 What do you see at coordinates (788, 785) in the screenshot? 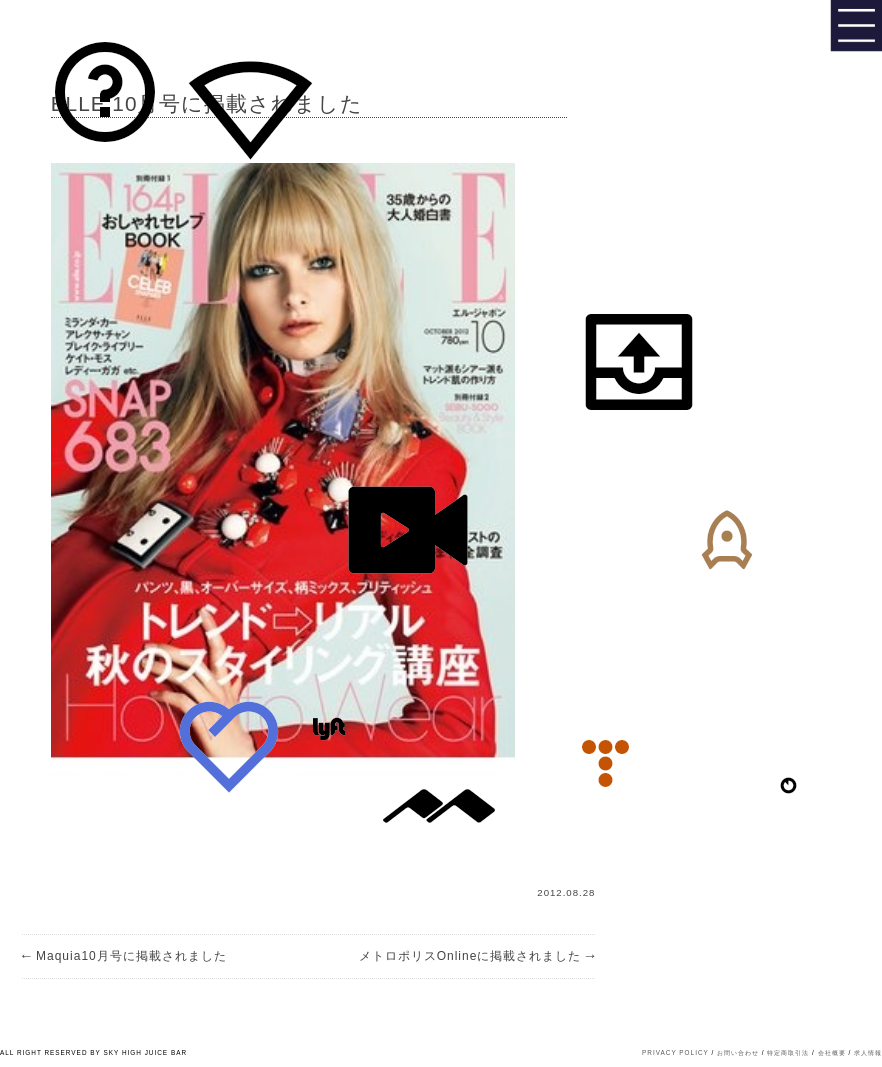
I see `loading progress indicator at approximately 70% complete` at bounding box center [788, 785].